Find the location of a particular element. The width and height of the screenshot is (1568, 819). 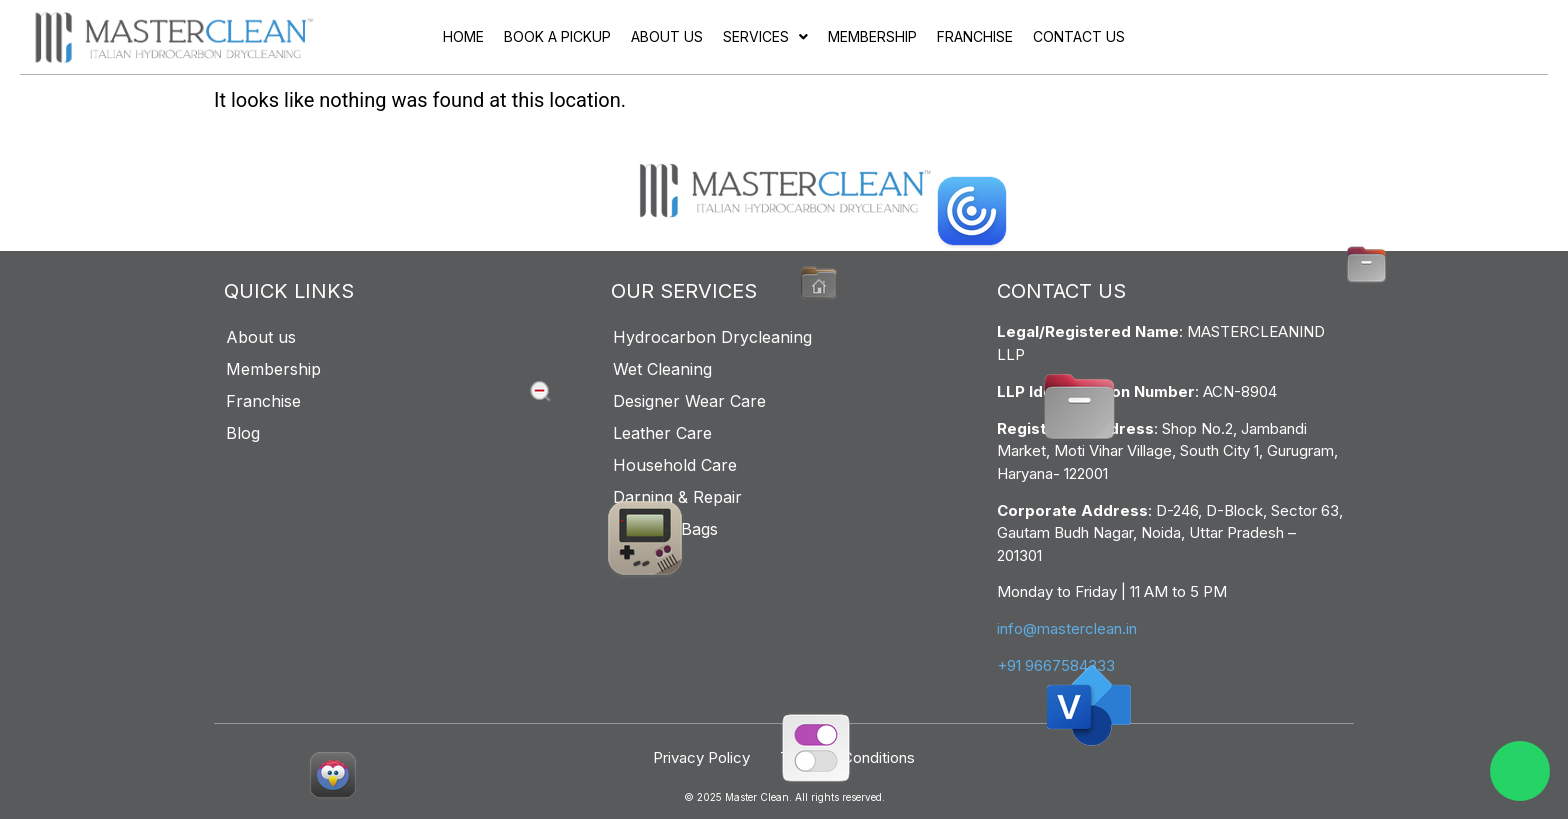

open the file manager application is located at coordinates (1079, 406).